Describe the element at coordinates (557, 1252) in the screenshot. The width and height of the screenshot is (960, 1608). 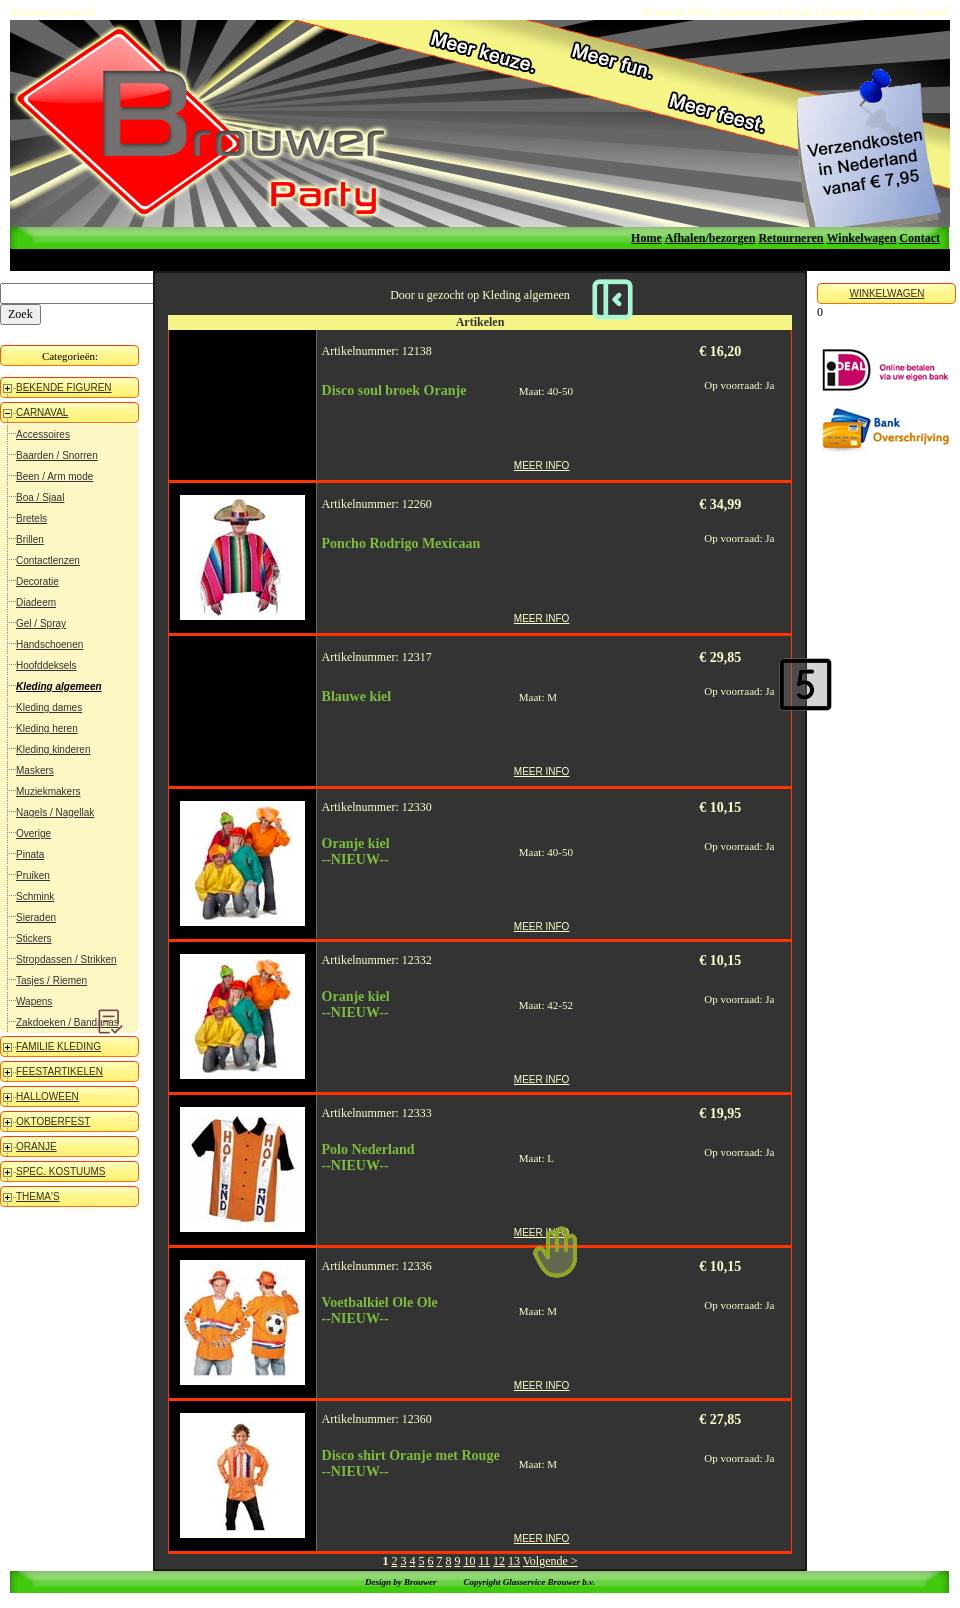
I see `stop or pause an action` at that location.